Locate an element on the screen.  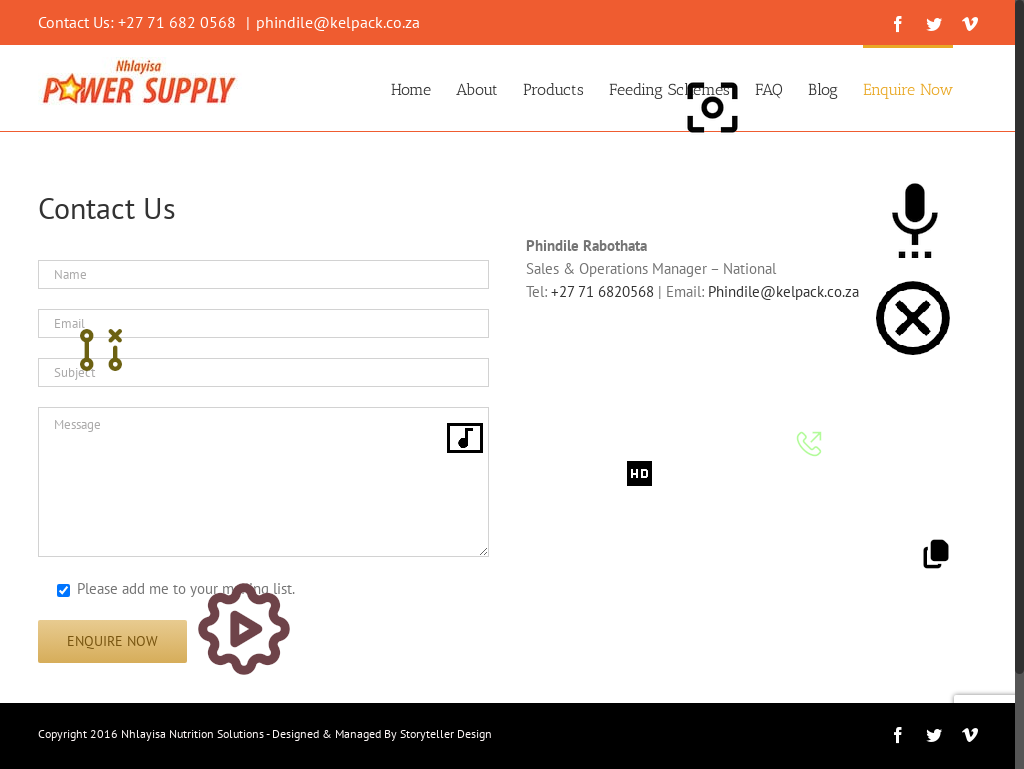
center focus on camera viewfinder is located at coordinates (712, 107).